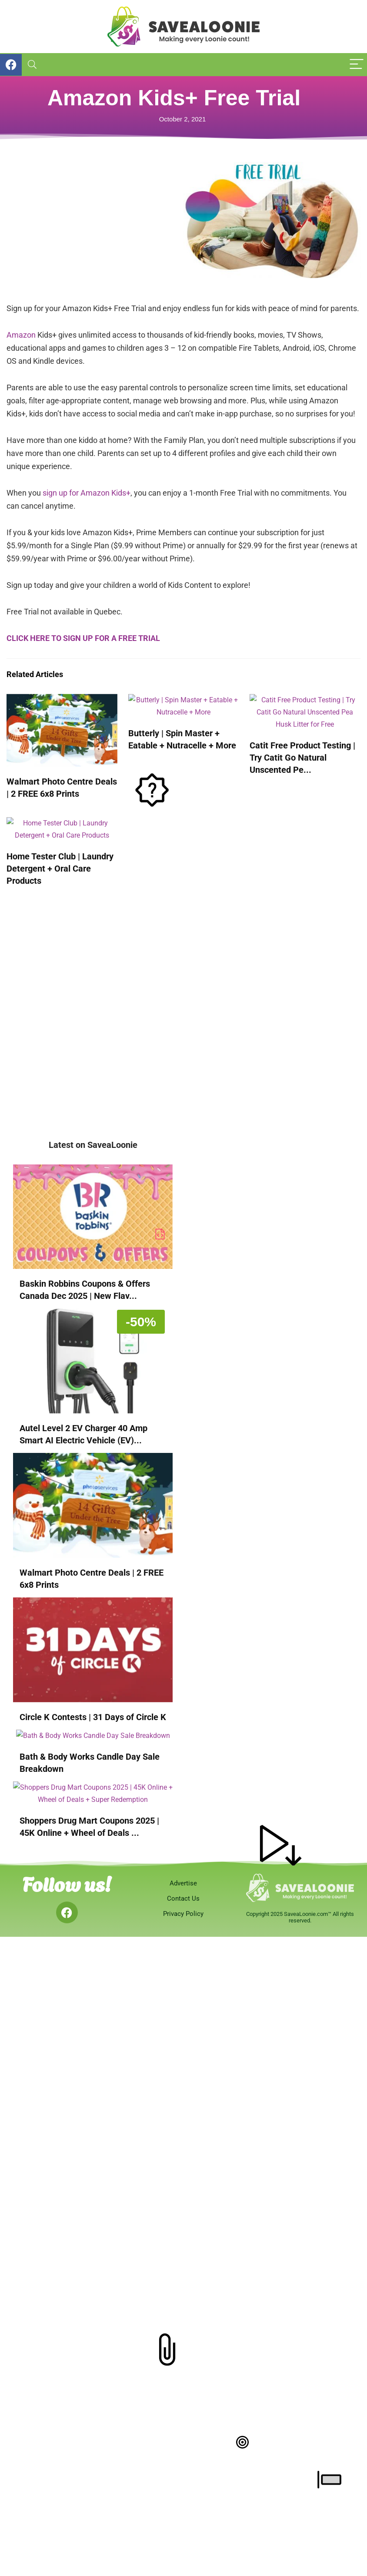 The image size is (367, 2576). What do you see at coordinates (329, 2479) in the screenshot?
I see `align content to the left edge` at bounding box center [329, 2479].